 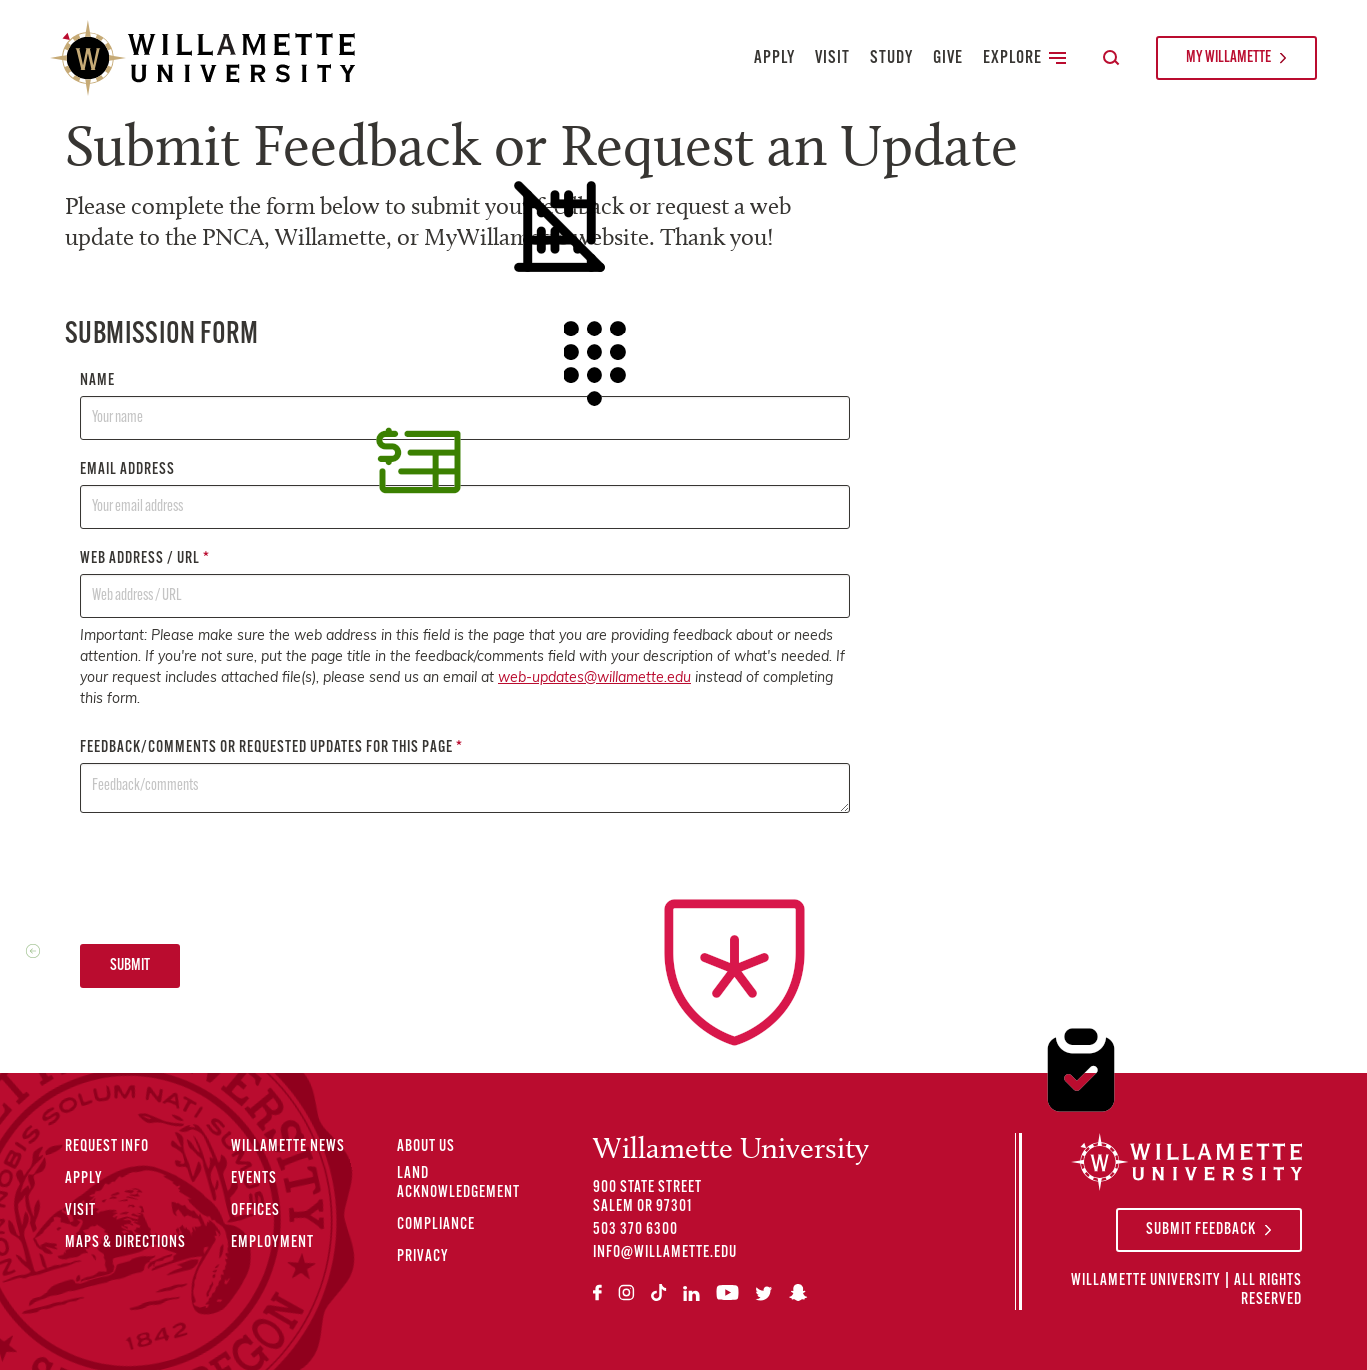 What do you see at coordinates (1081, 1070) in the screenshot?
I see `mark task as complete` at bounding box center [1081, 1070].